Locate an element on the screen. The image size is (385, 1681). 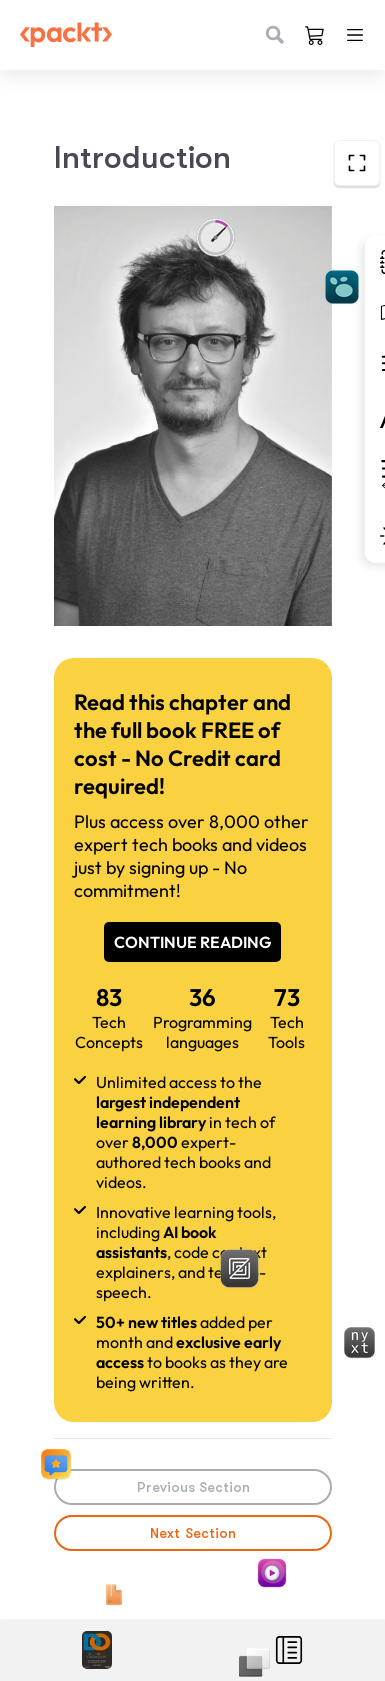
open logseq app is located at coordinates (342, 287).